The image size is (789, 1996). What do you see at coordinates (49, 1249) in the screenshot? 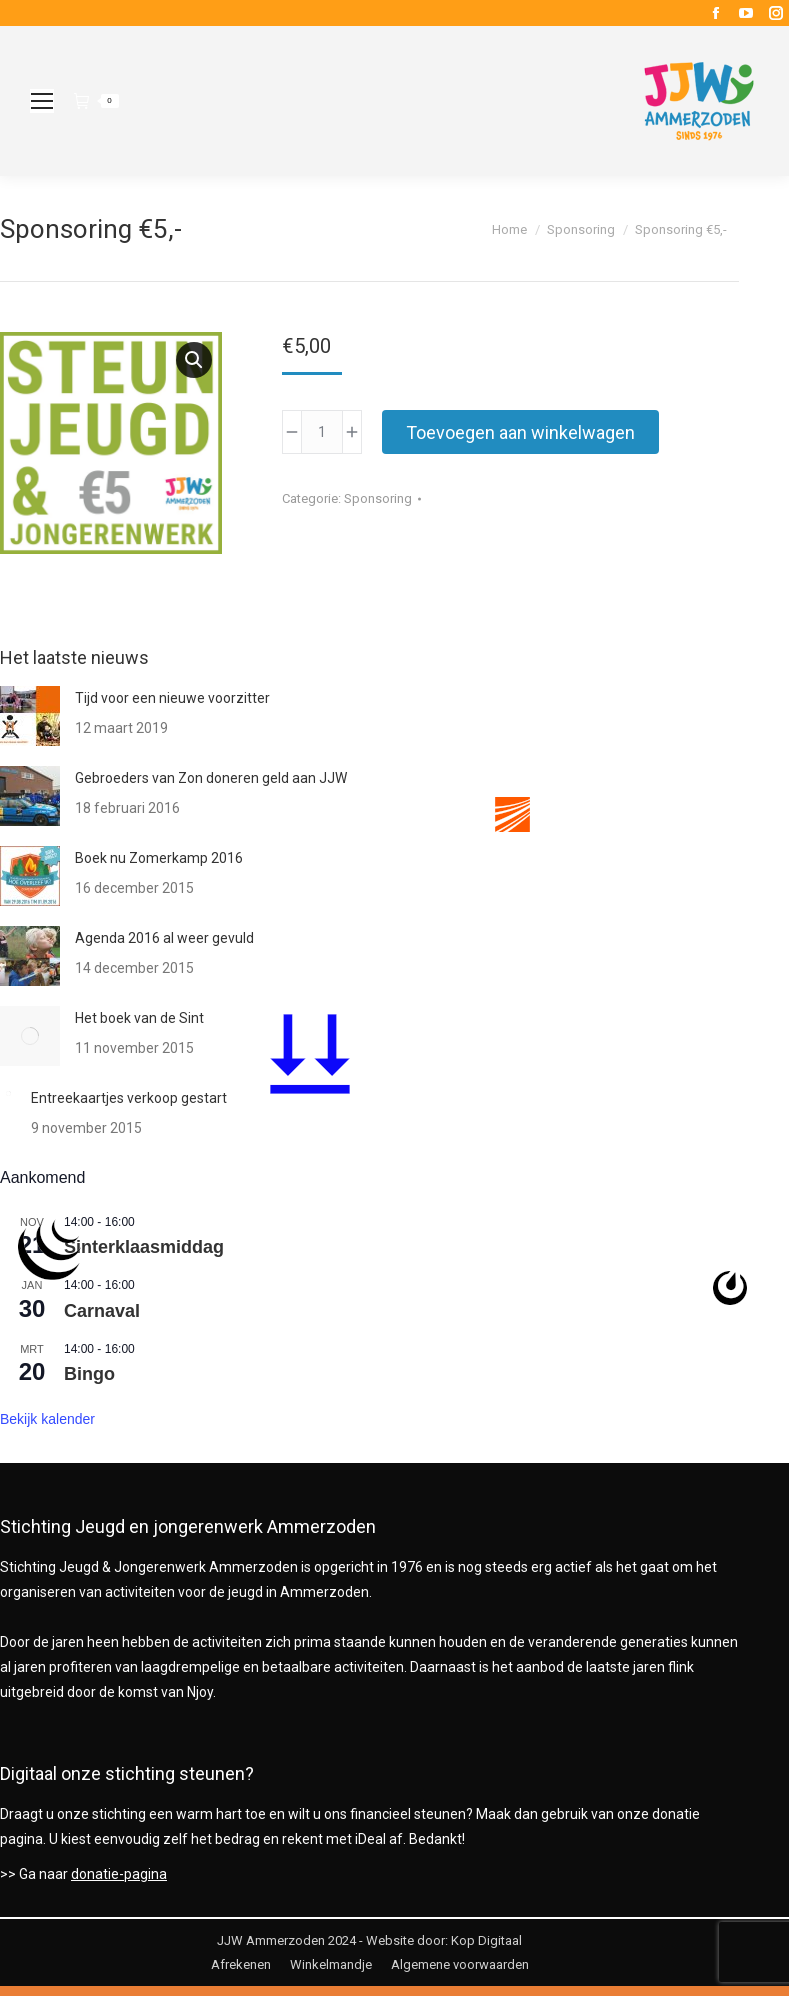
I see `jQuery JavaScript library logo` at bounding box center [49, 1249].